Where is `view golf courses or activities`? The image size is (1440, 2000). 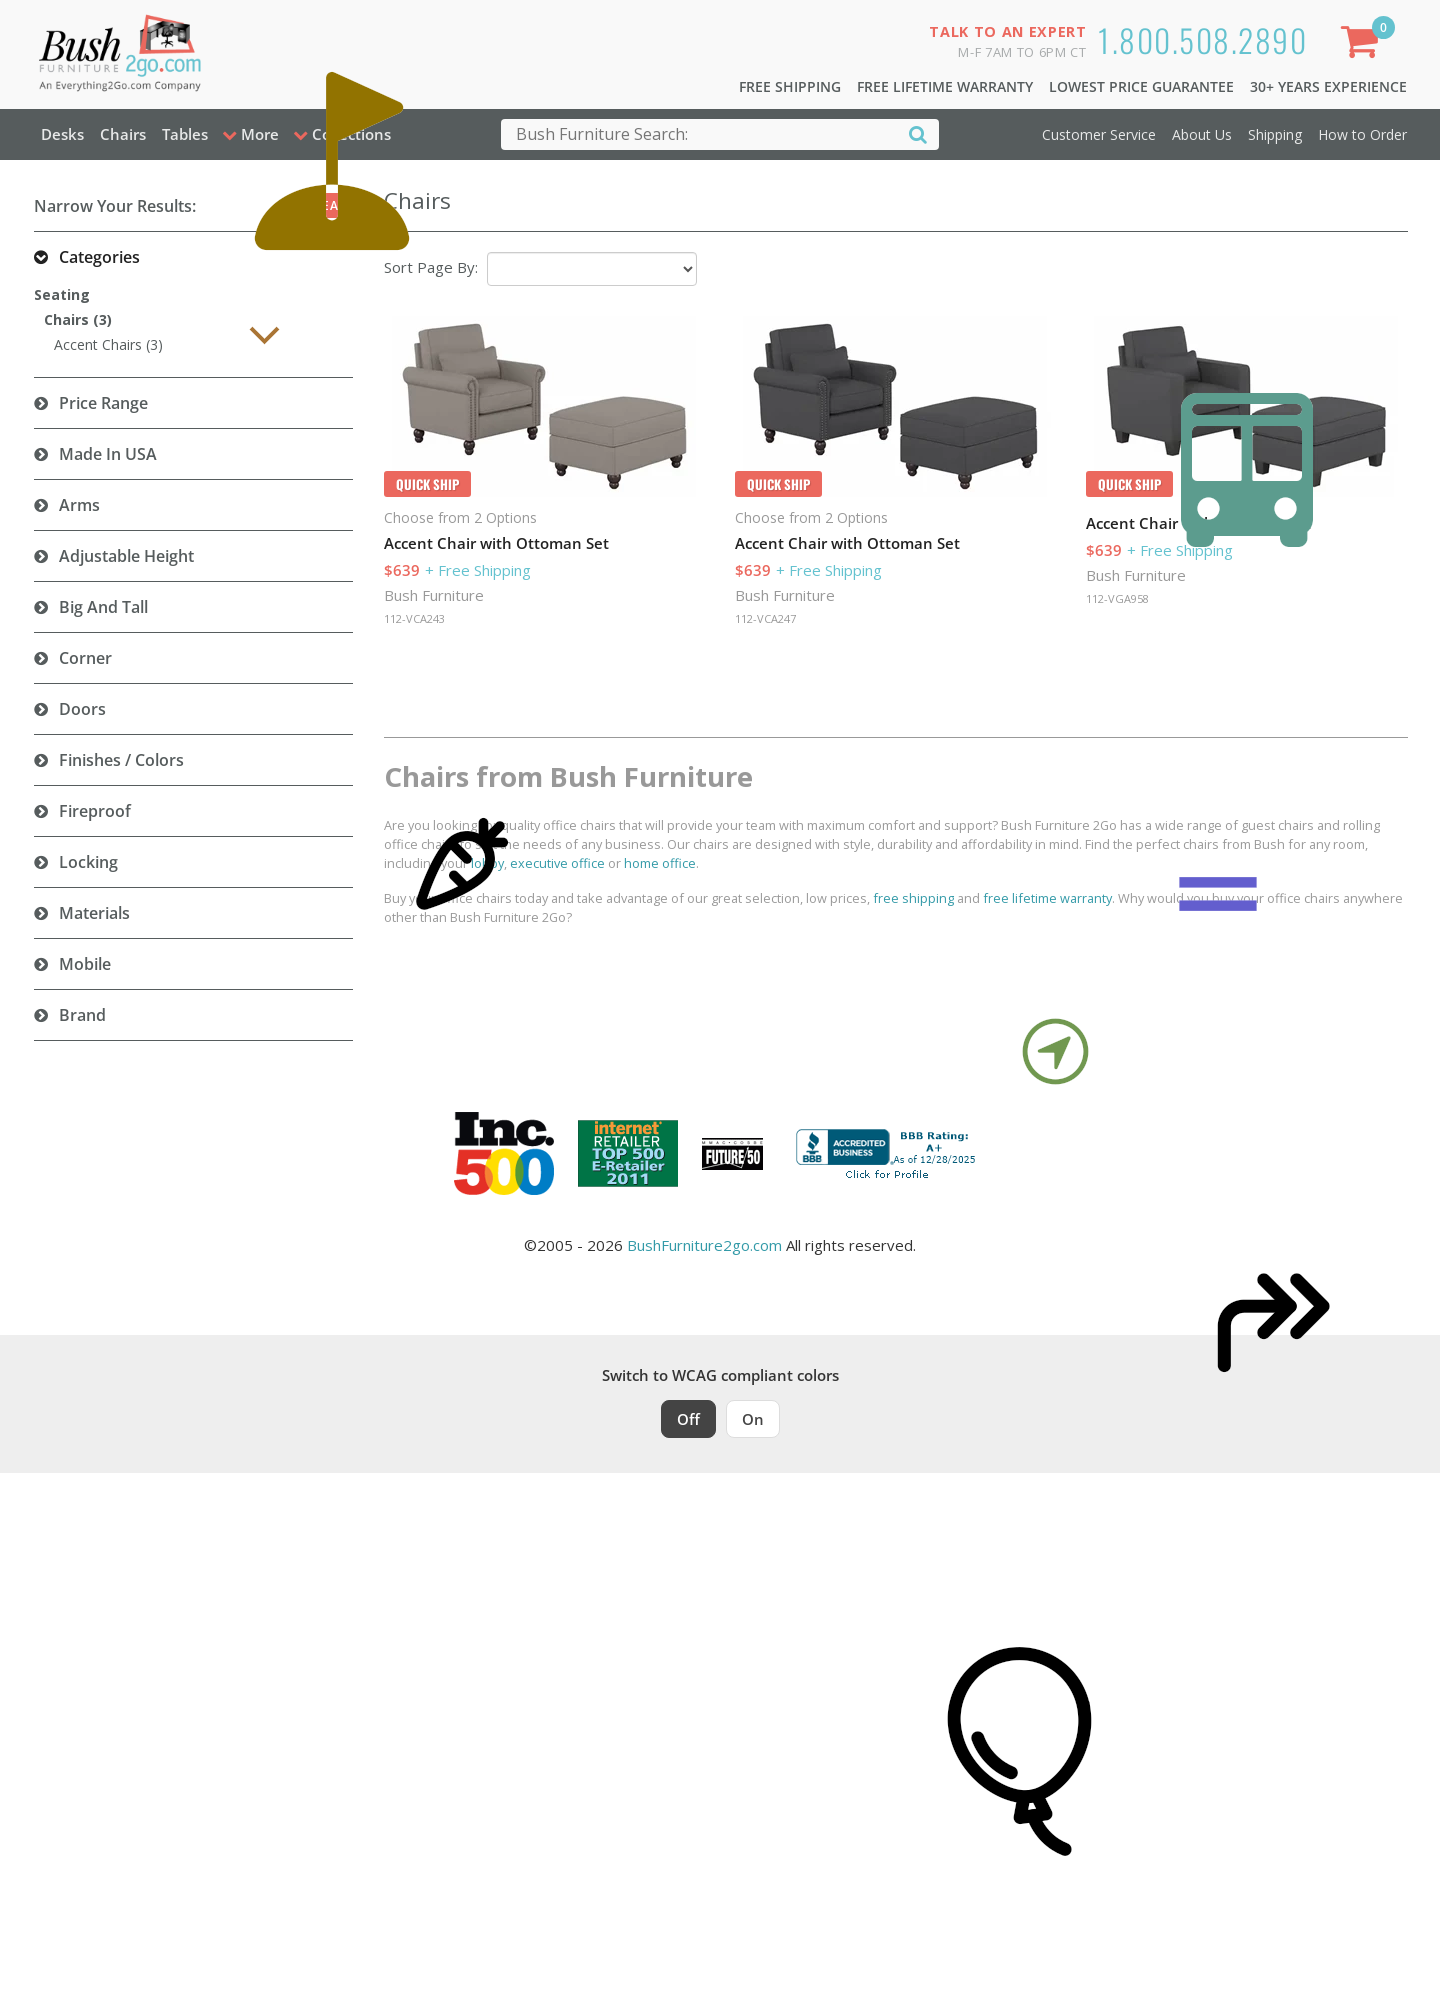 view golf courses or activities is located at coordinates (332, 161).